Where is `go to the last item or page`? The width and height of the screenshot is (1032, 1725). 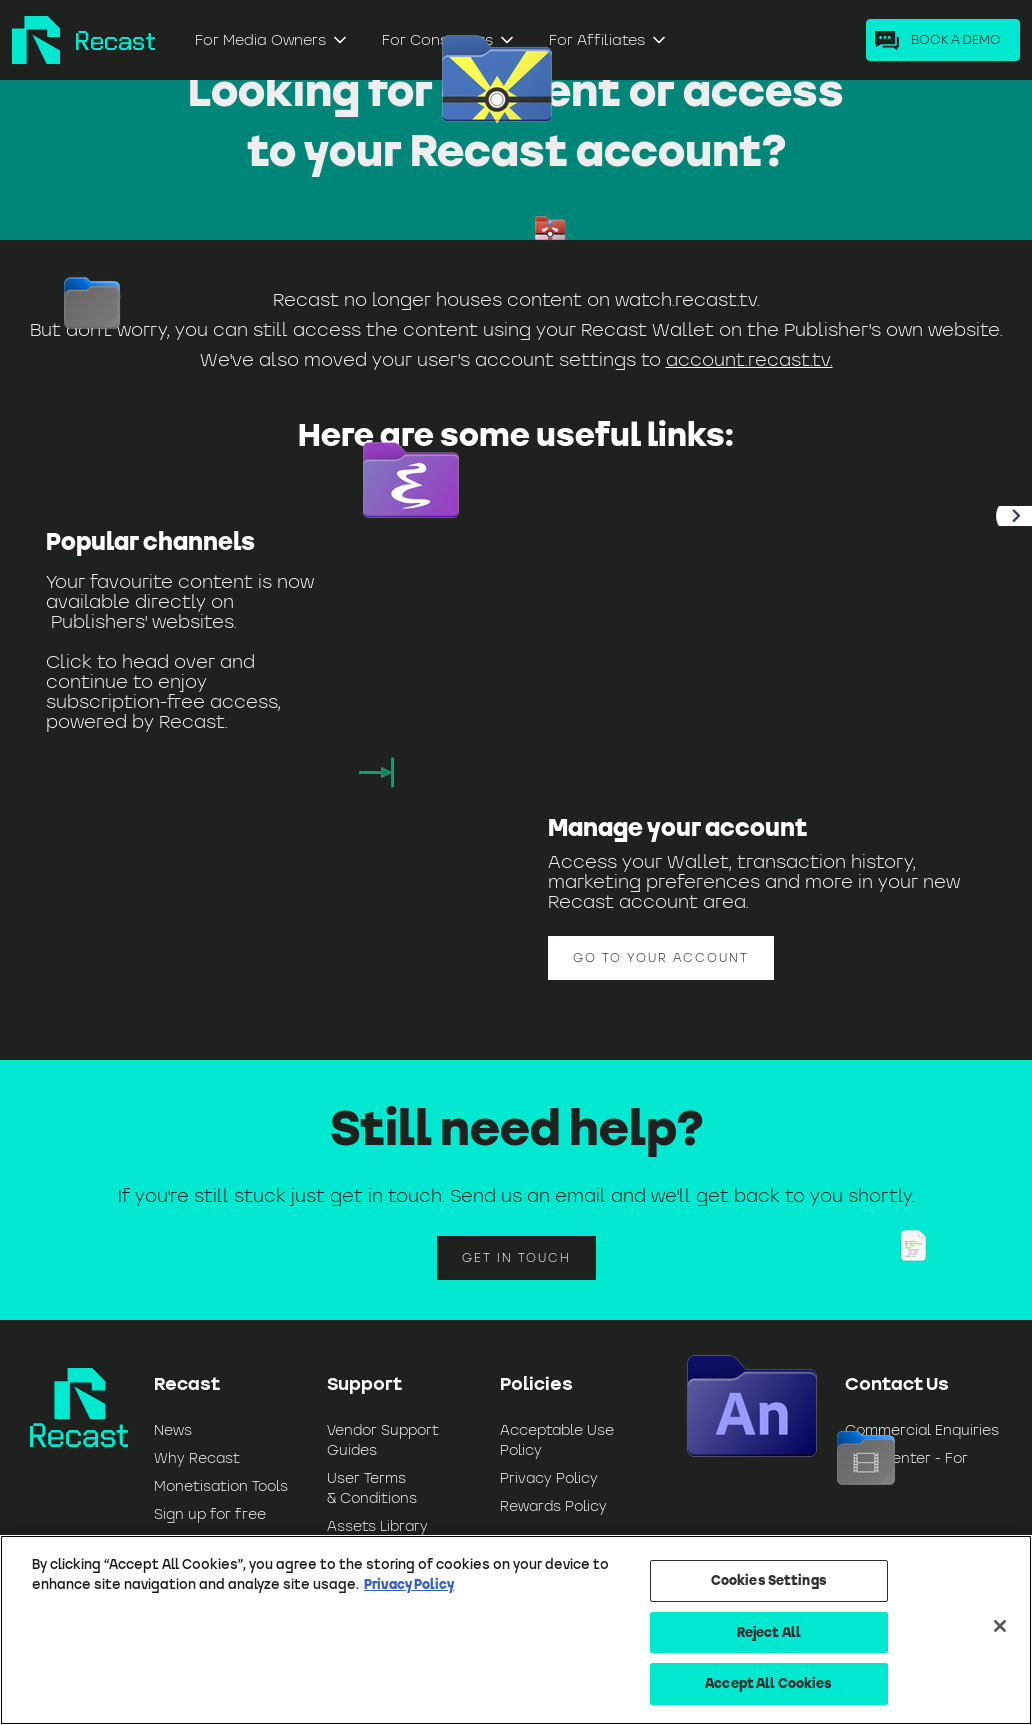
go to the last item or page is located at coordinates (376, 772).